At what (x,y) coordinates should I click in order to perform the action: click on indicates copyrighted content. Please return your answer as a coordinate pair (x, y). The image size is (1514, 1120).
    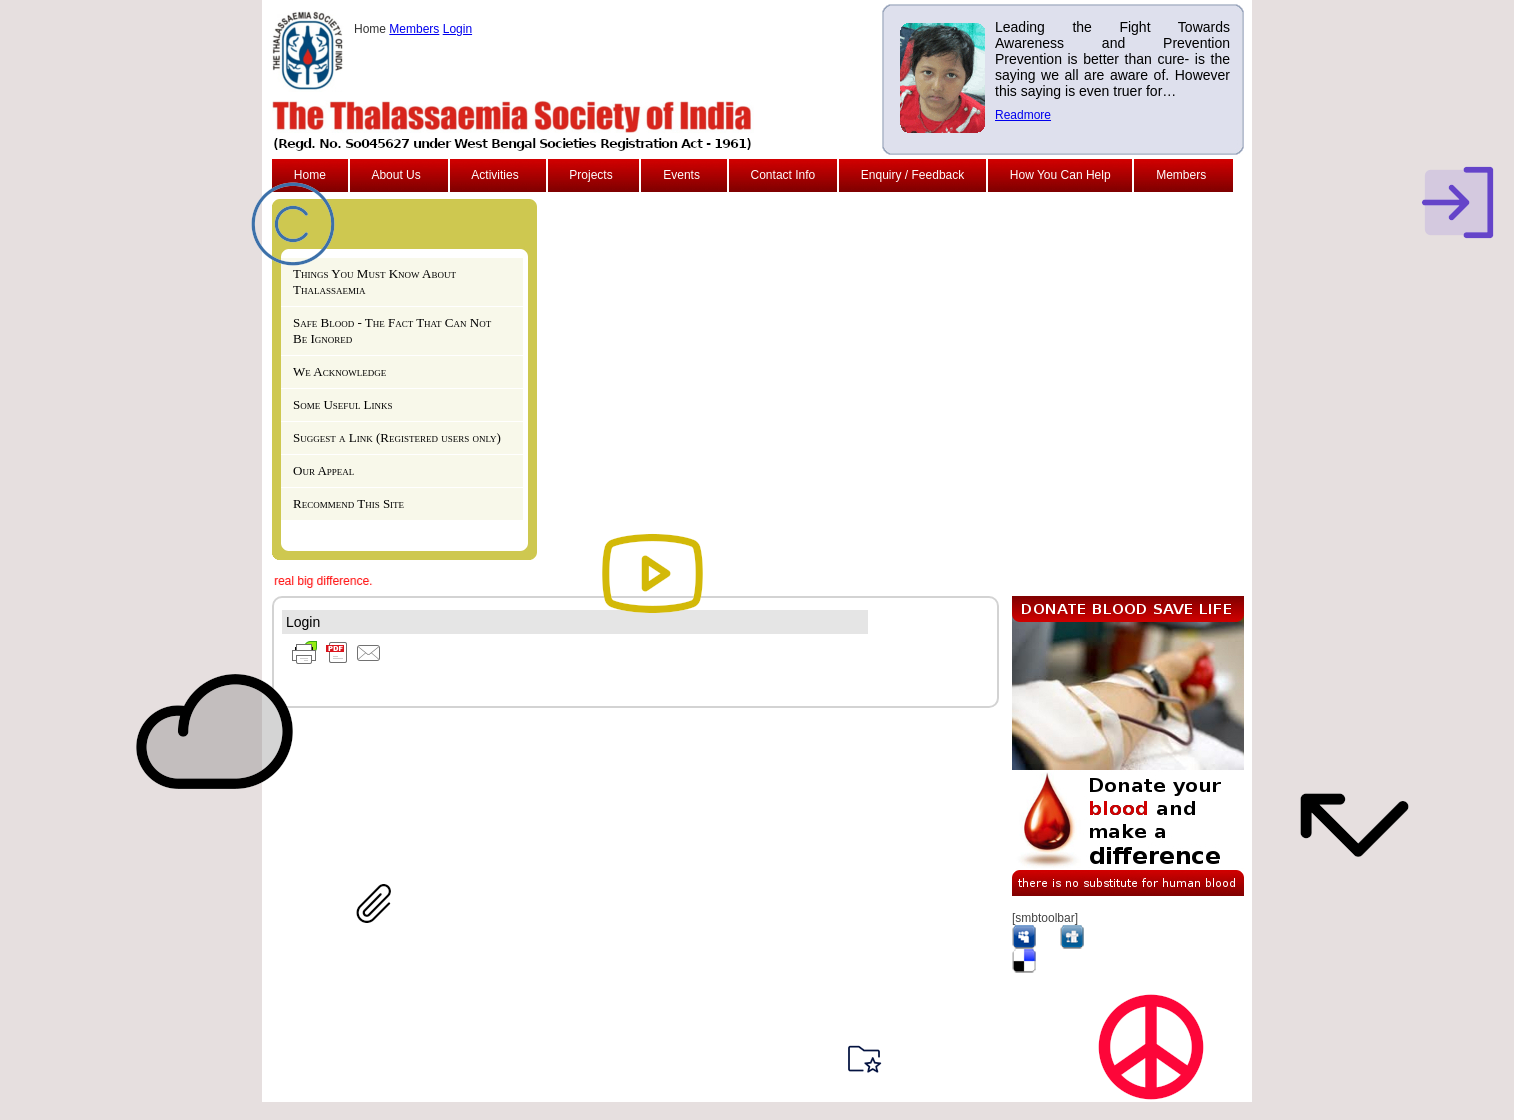
    Looking at the image, I should click on (293, 224).